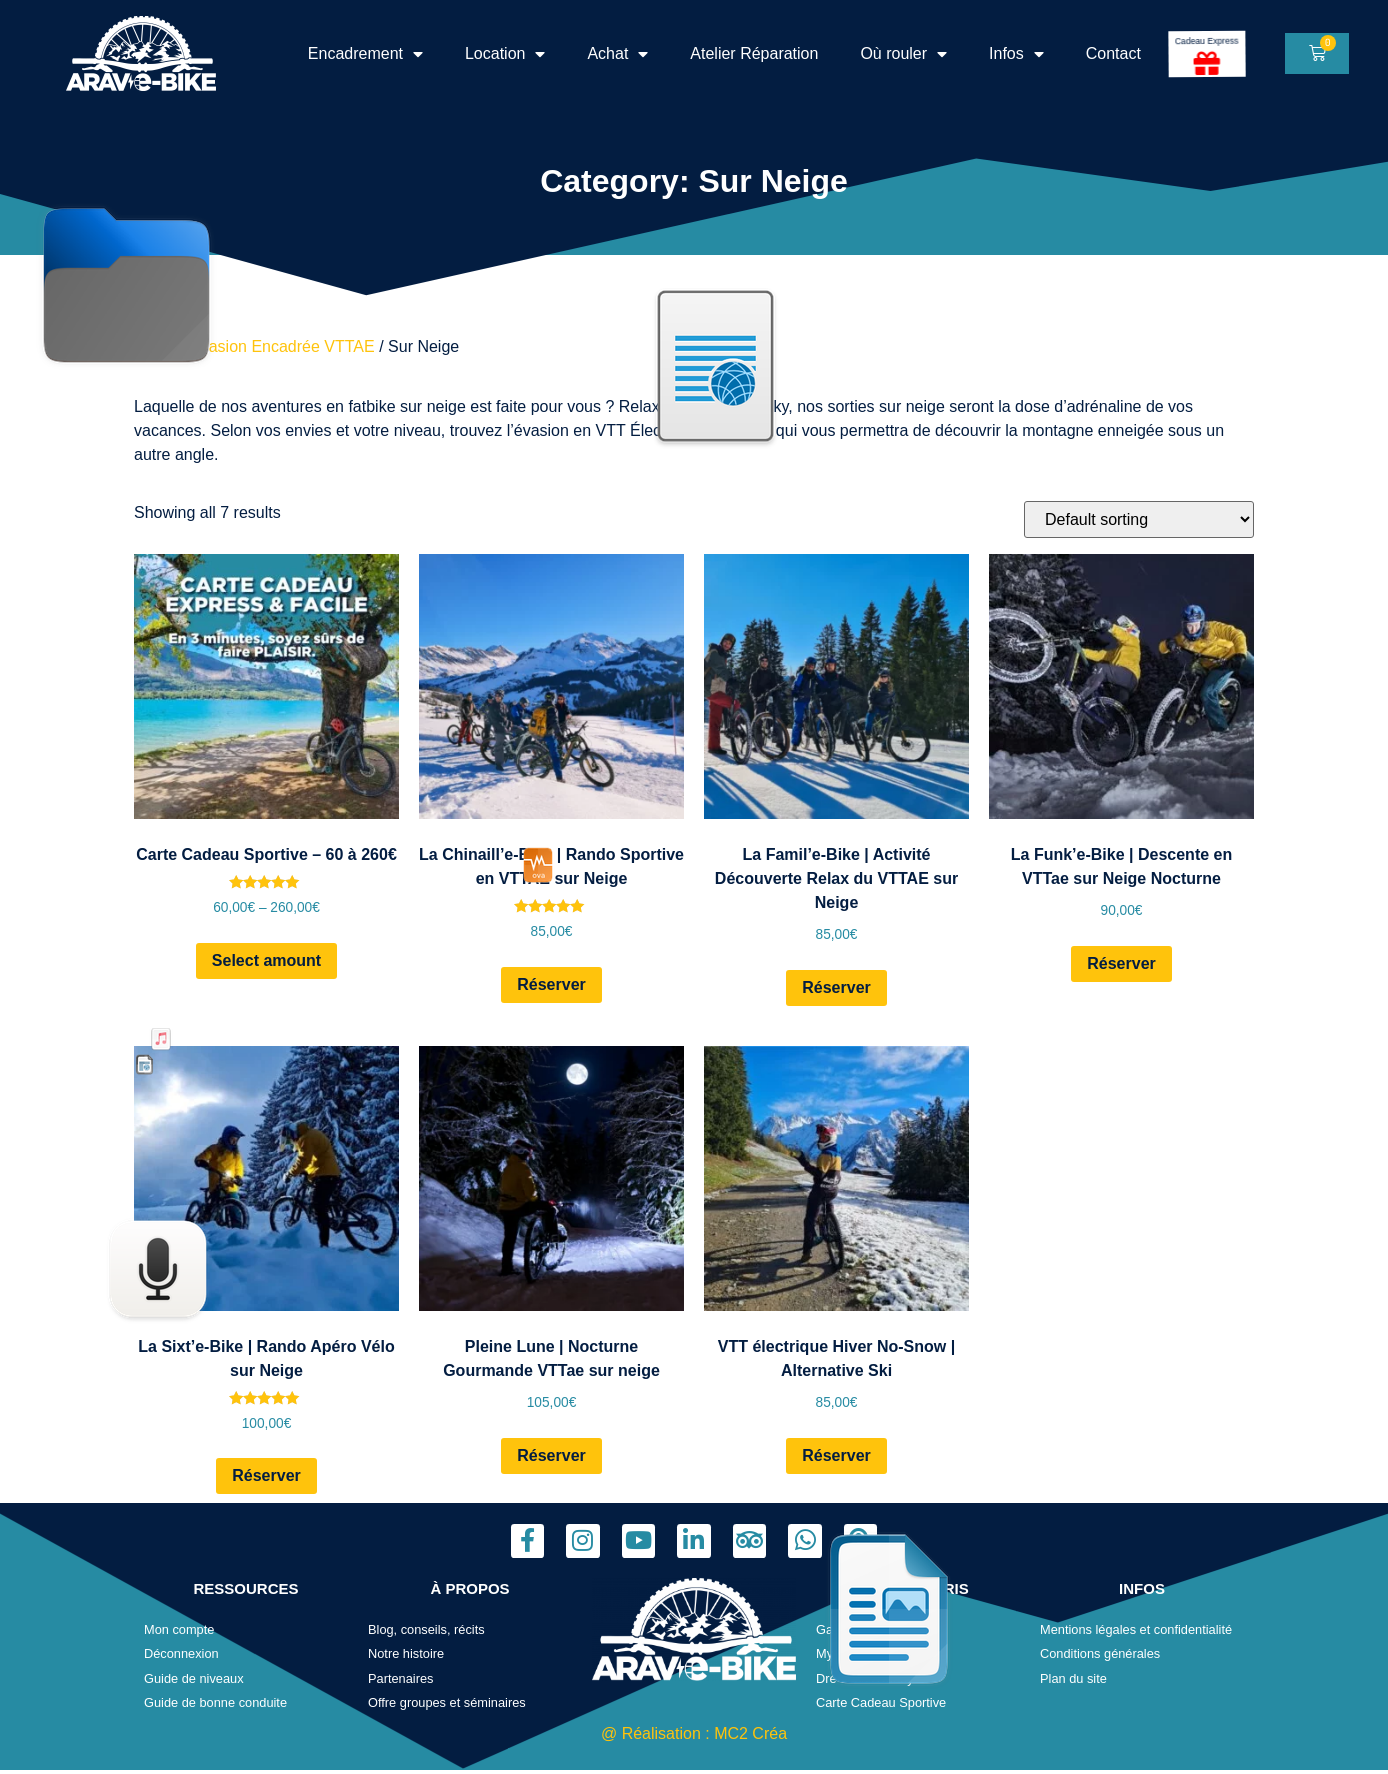 This screenshot has width=1388, height=1774. Describe the element at coordinates (126, 285) in the screenshot. I see `open folder containing files` at that location.